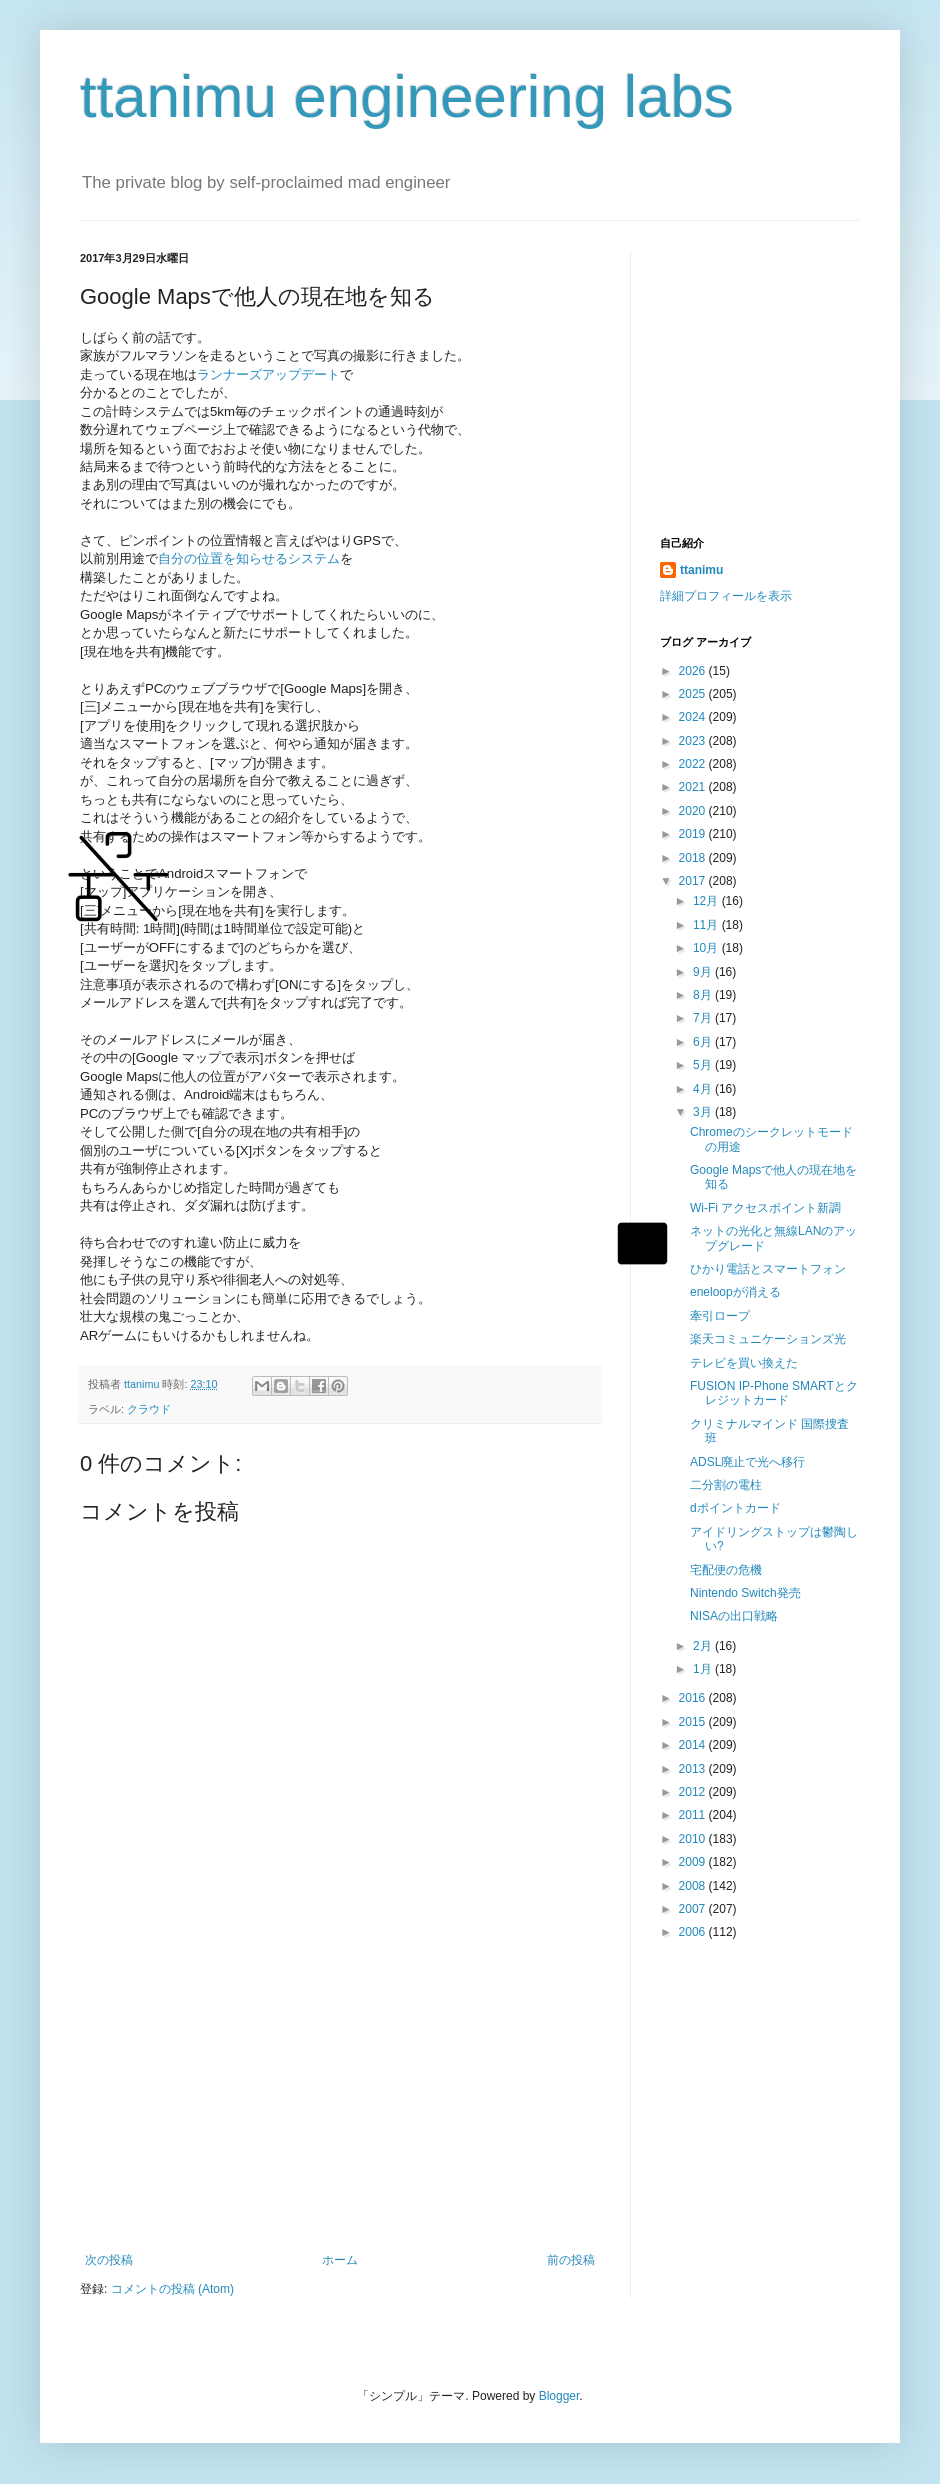 The image size is (940, 2484). Describe the element at coordinates (642, 1243) in the screenshot. I see `placeholder for image or media content` at that location.